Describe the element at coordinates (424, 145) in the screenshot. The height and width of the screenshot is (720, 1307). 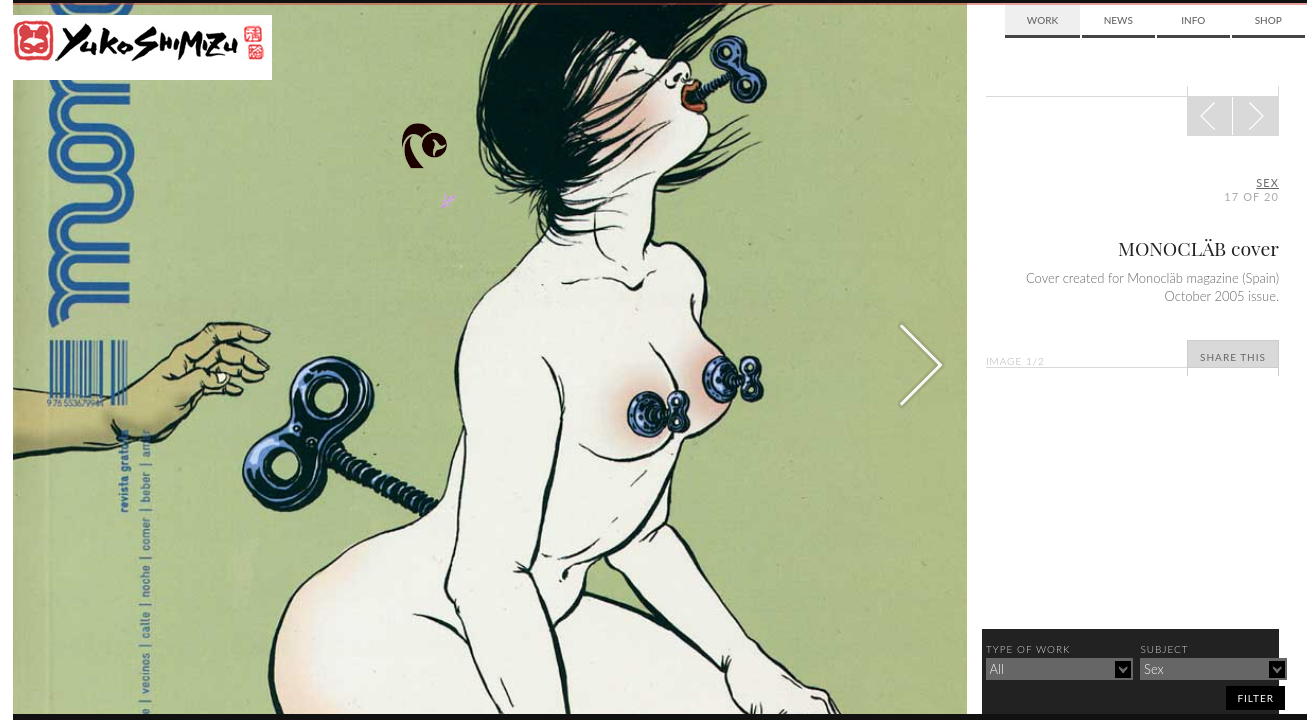
I see `a monster or creature ability indicator` at that location.